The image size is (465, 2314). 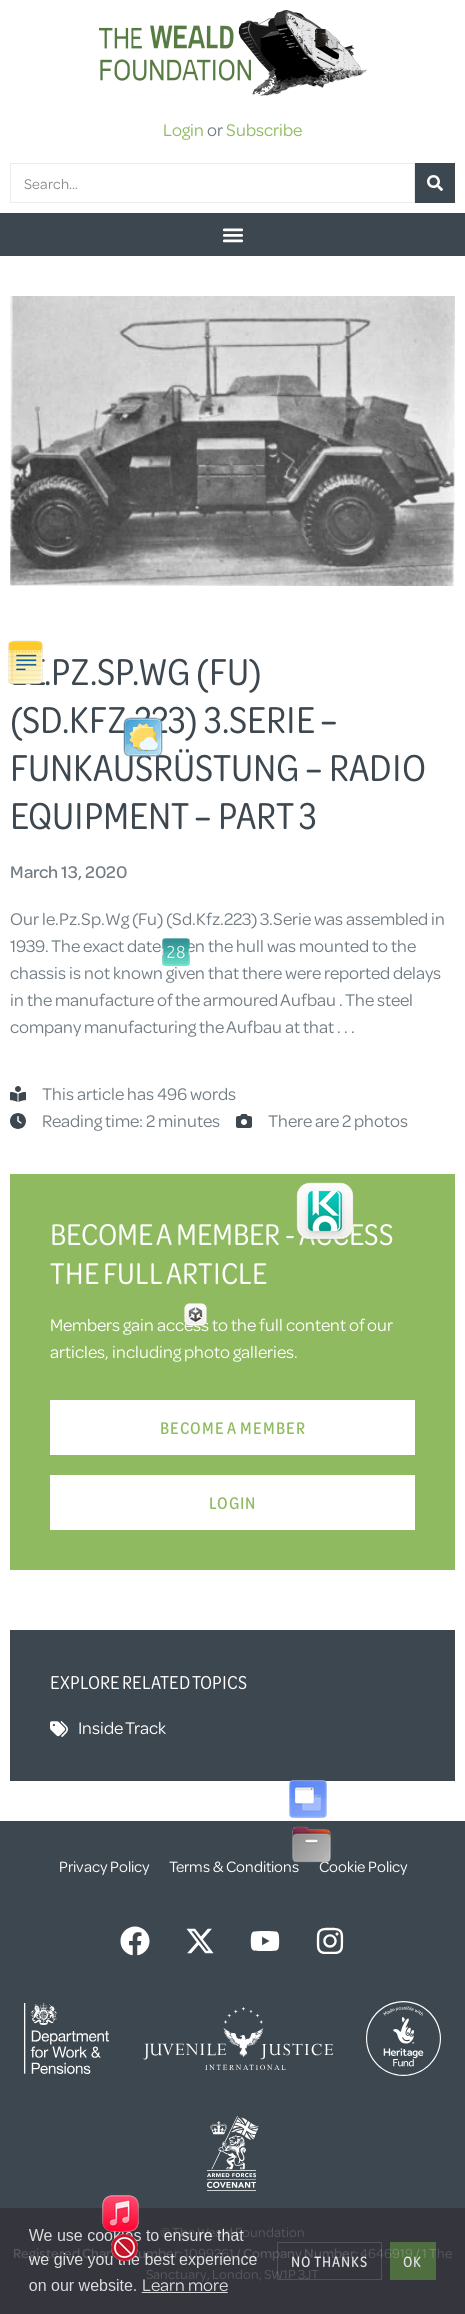 What do you see at coordinates (311, 1844) in the screenshot?
I see `open the file manager application` at bounding box center [311, 1844].